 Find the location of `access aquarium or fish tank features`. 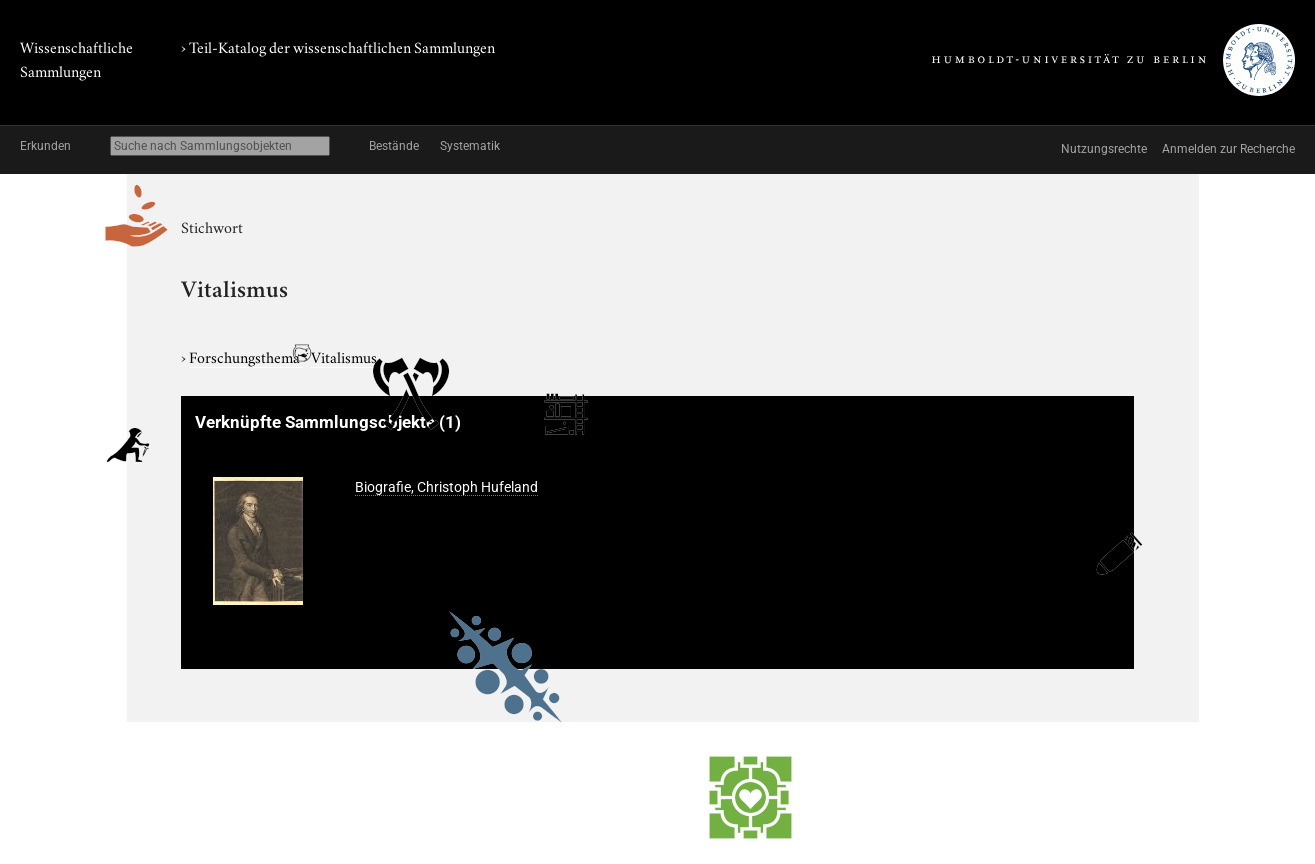

access aquarium or fish tank features is located at coordinates (302, 353).